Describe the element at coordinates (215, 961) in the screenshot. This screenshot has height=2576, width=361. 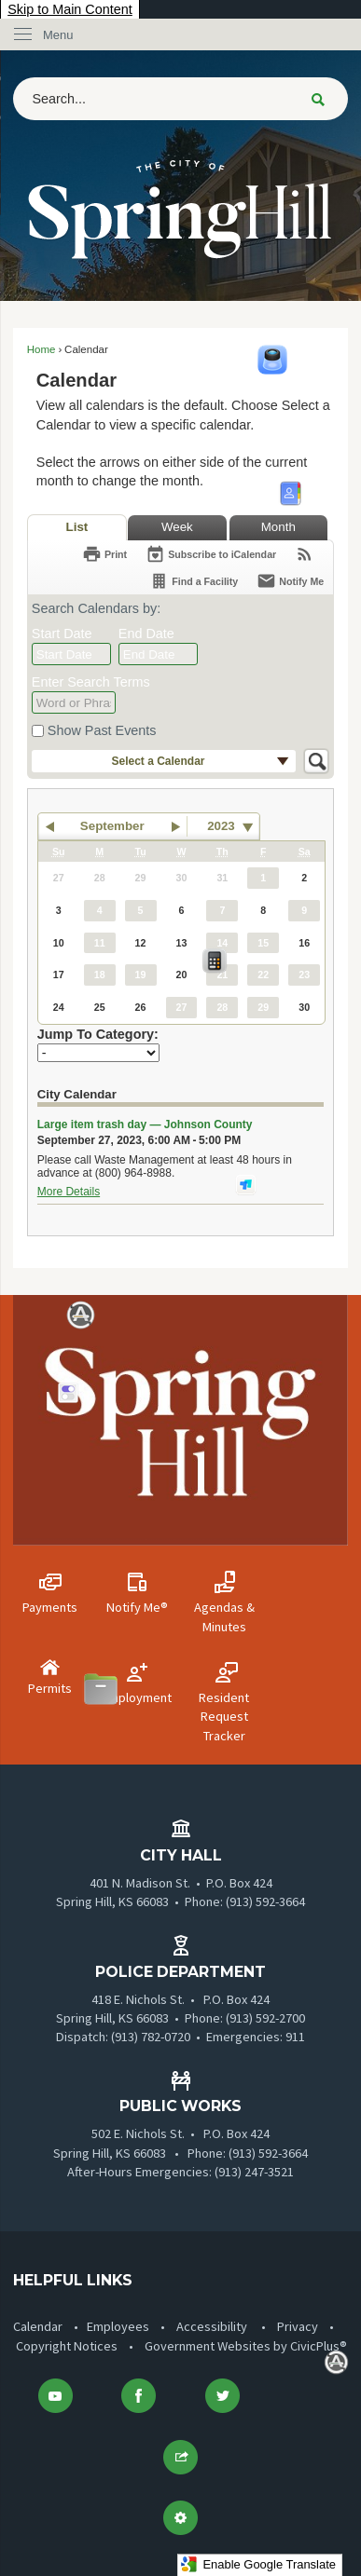
I see `open the calculator app` at that location.